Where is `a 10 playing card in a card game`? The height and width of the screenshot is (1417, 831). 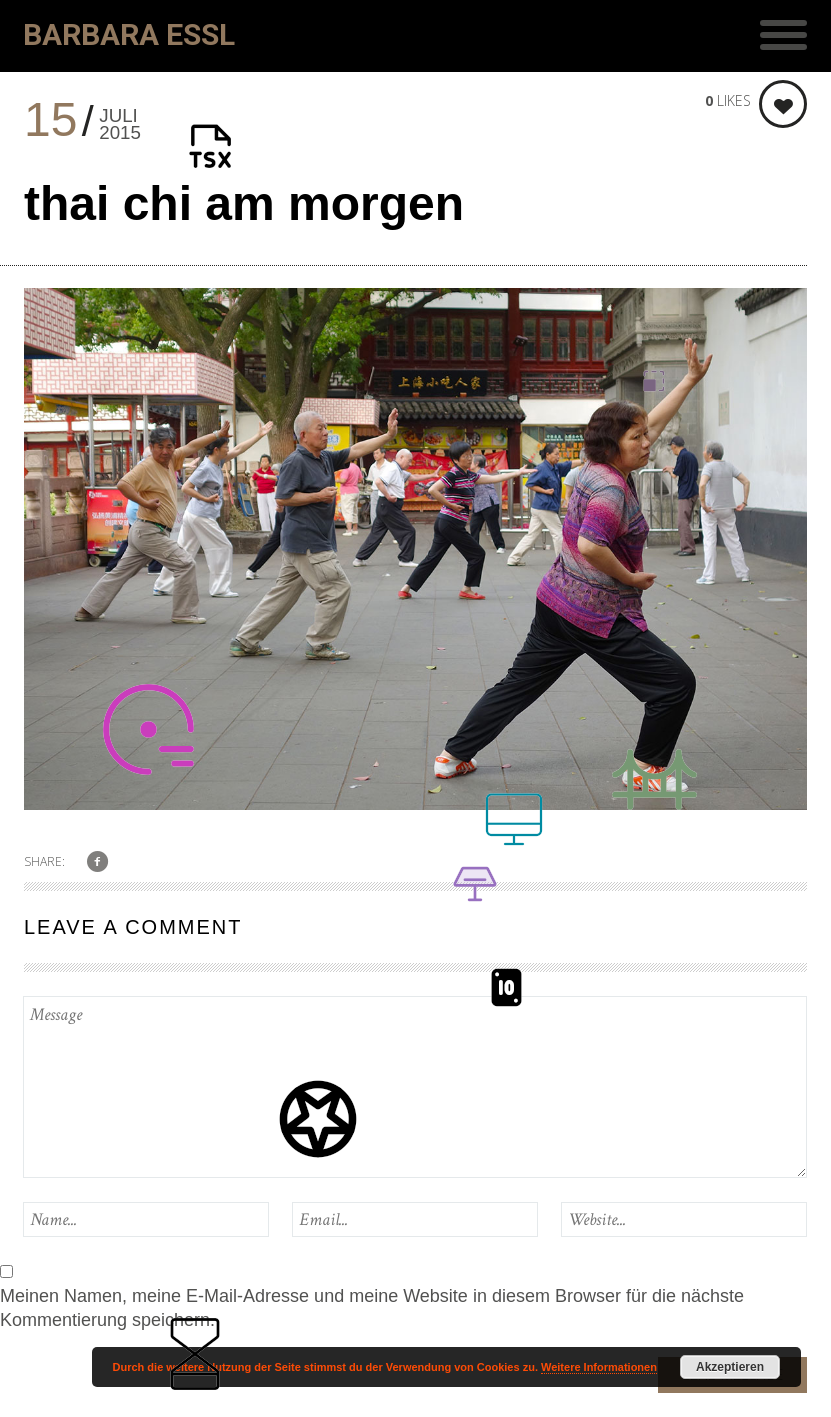
a 10 playing card in a card game is located at coordinates (506, 987).